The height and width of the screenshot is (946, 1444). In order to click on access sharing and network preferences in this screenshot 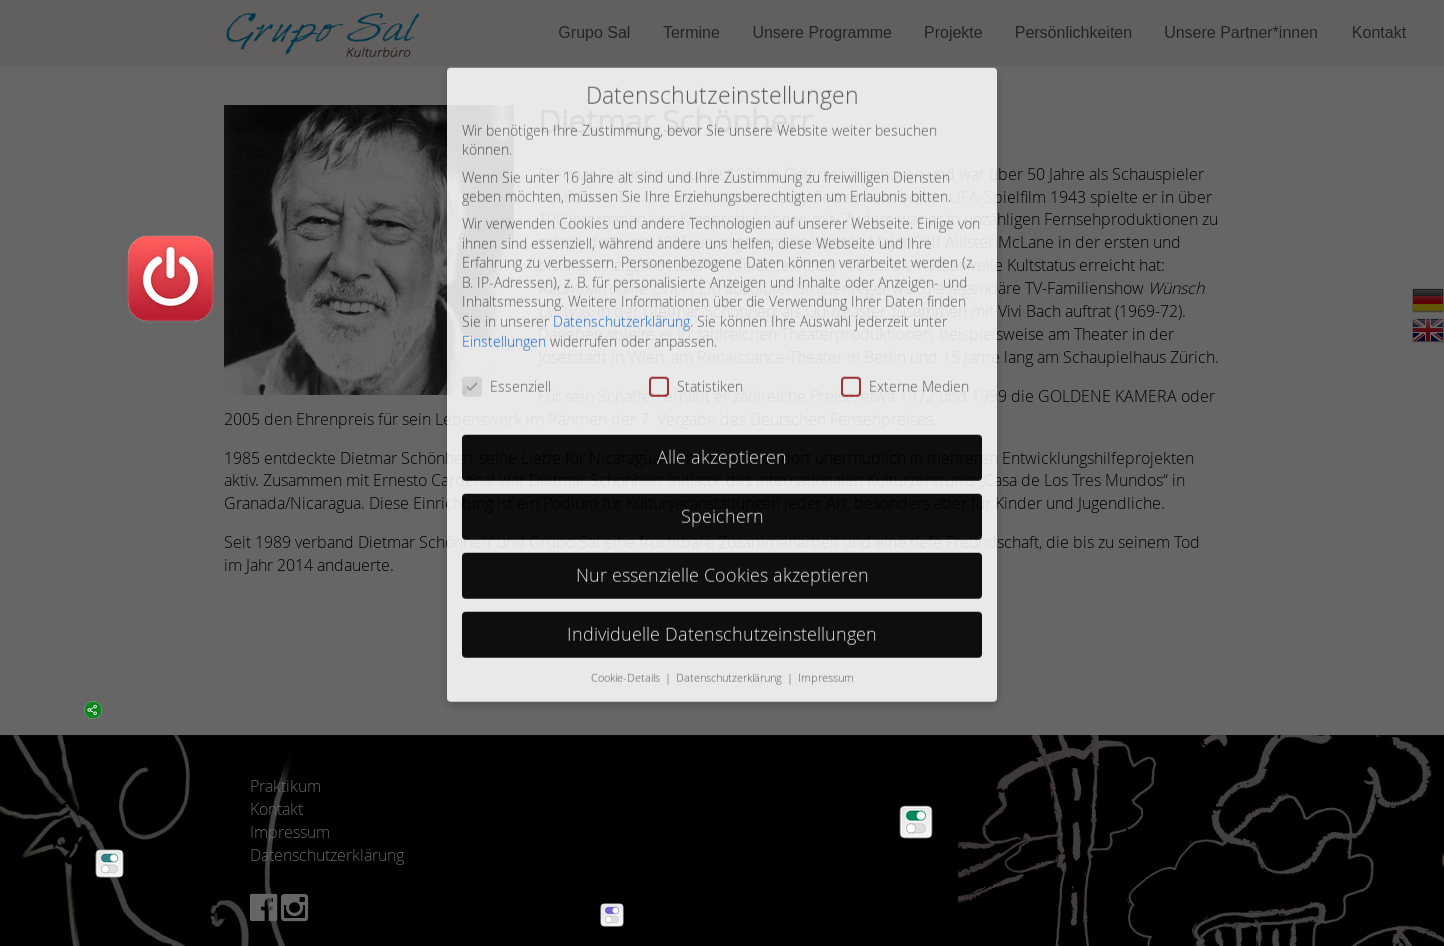, I will do `click(93, 710)`.